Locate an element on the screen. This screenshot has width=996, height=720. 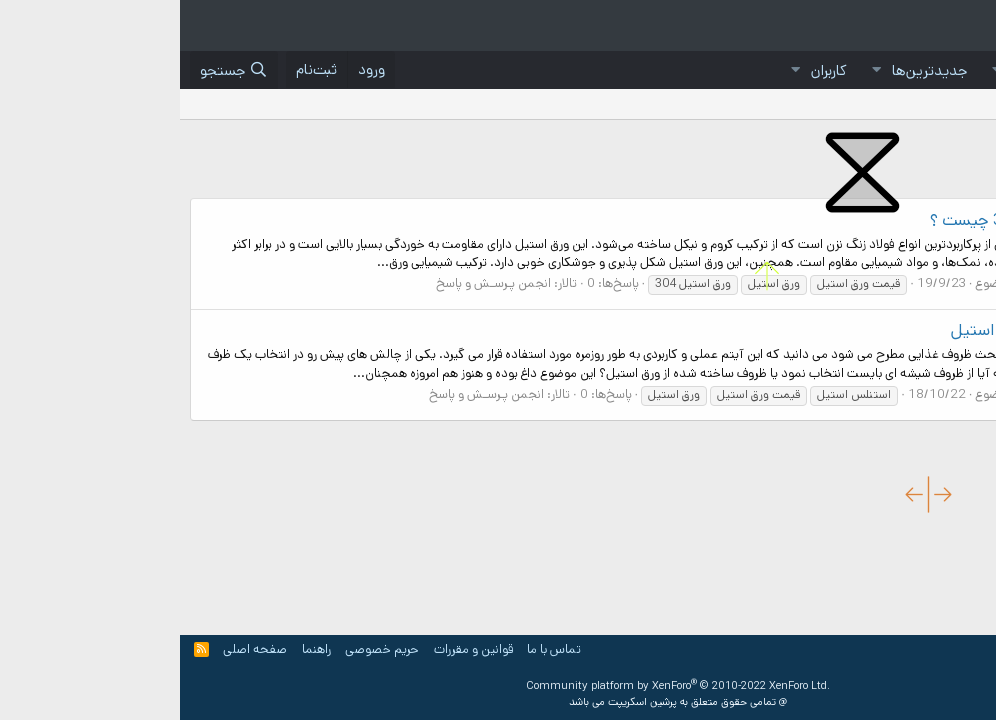
scroll to top of page is located at coordinates (767, 276).